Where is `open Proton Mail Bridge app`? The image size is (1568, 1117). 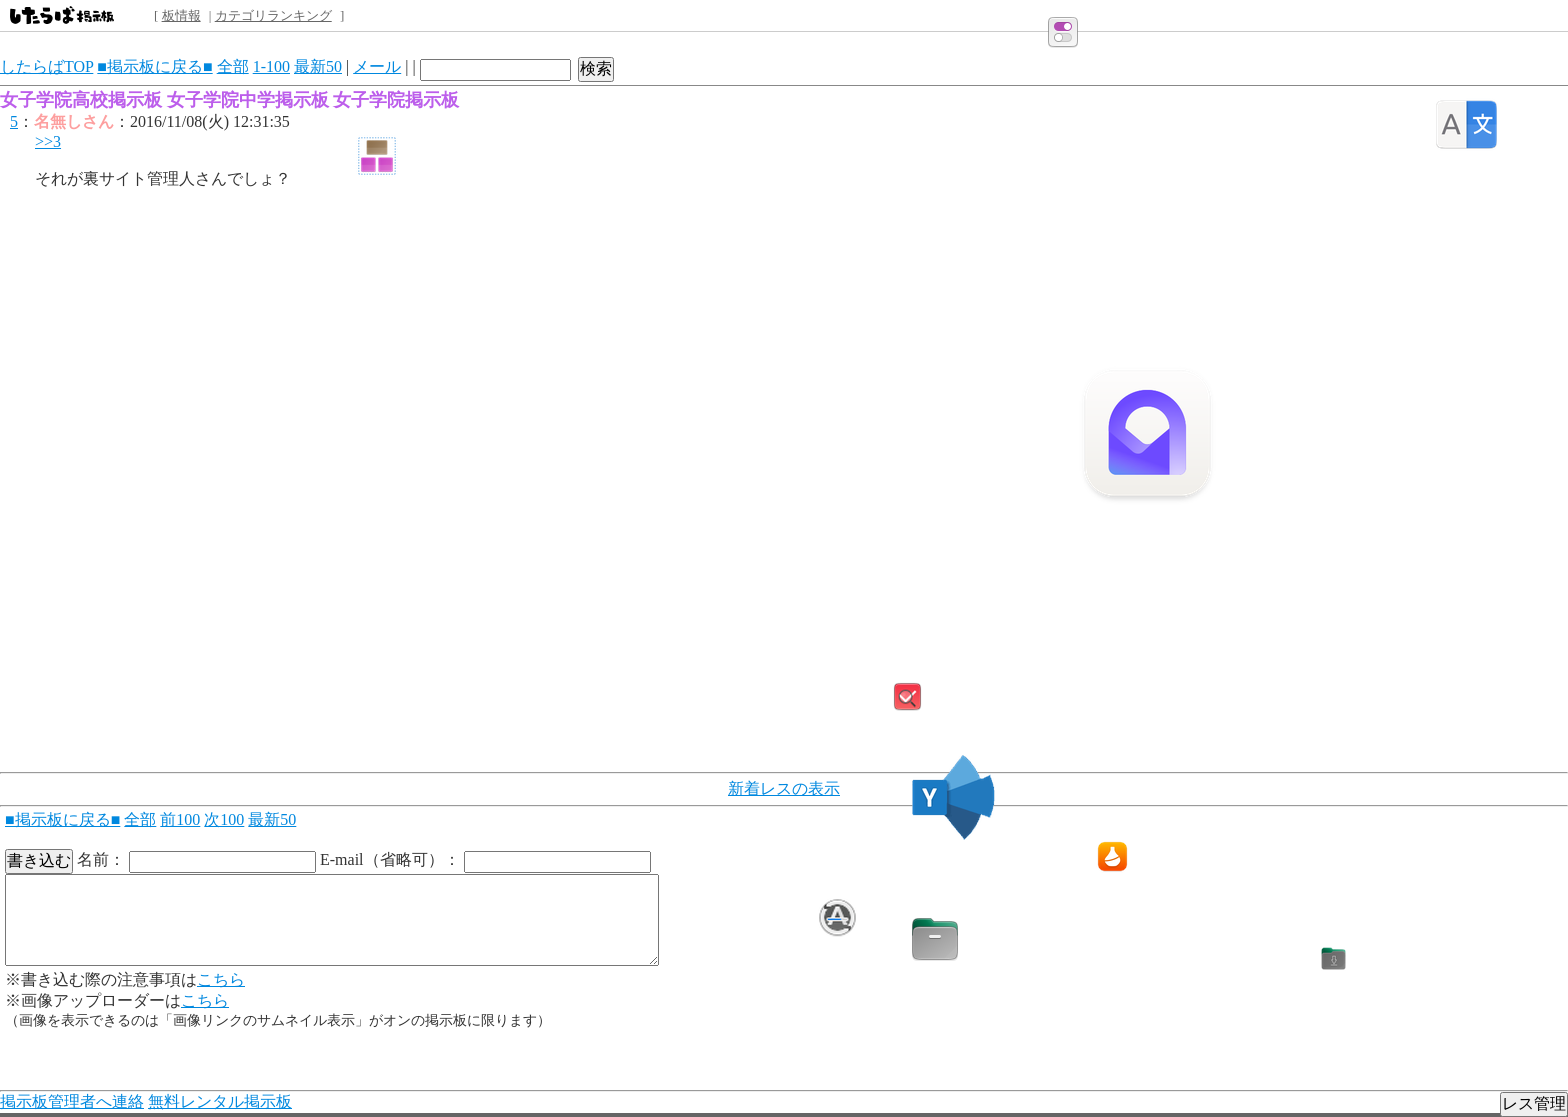
open Proton Mail Bridge app is located at coordinates (1147, 433).